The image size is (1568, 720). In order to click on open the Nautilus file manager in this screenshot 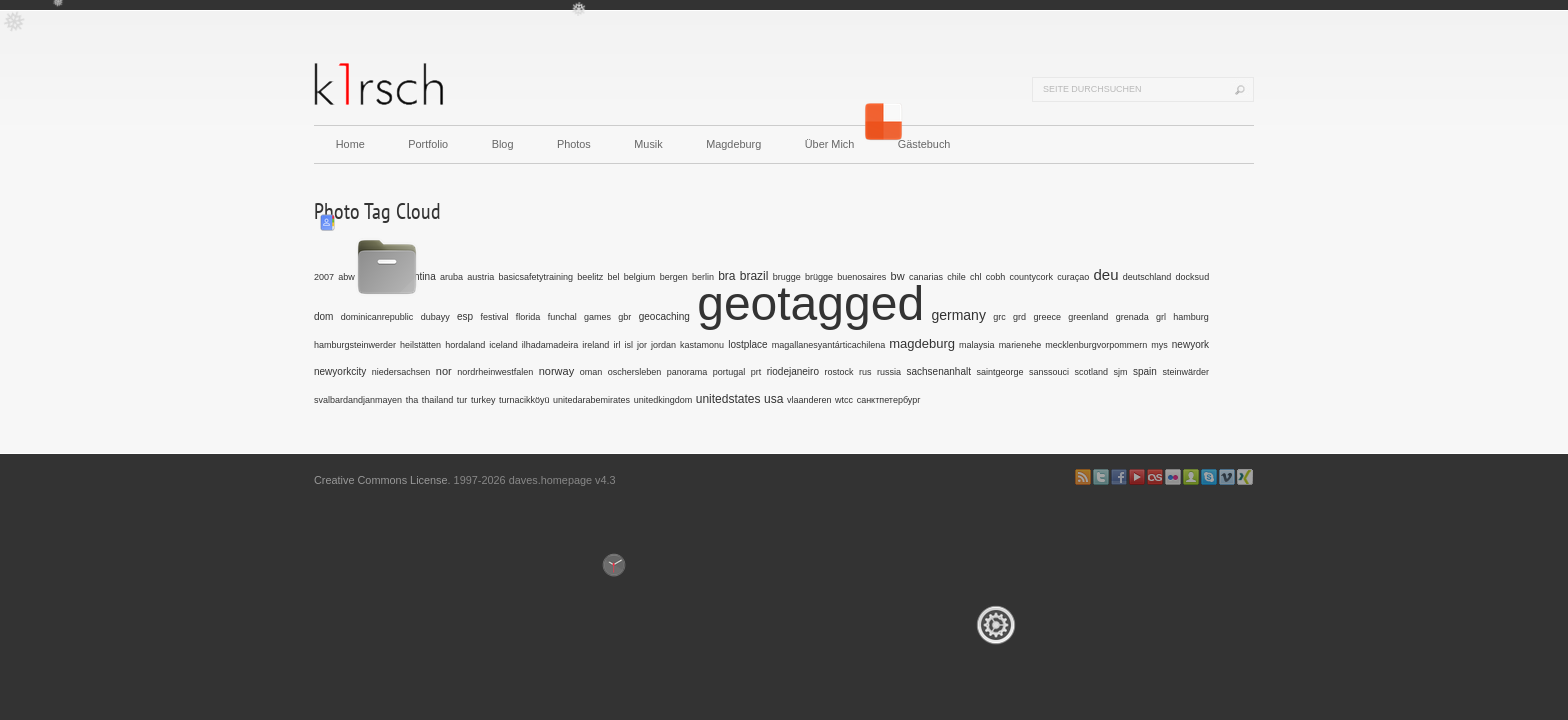, I will do `click(387, 267)`.